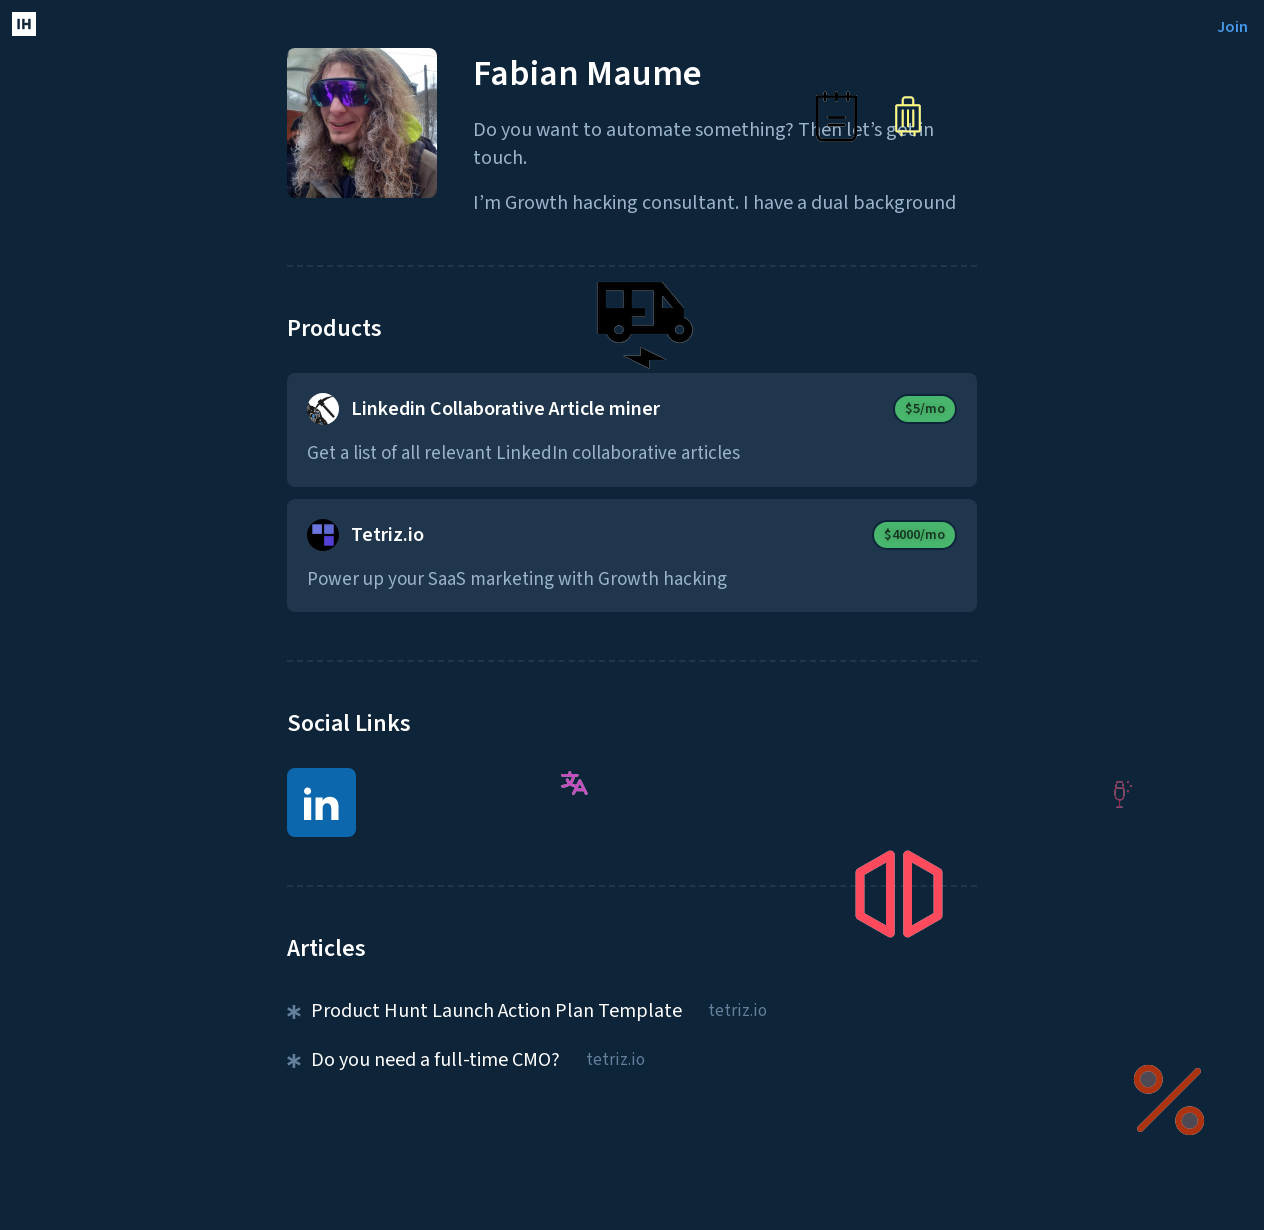 This screenshot has width=1264, height=1230. What do you see at coordinates (1120, 794) in the screenshot?
I see `celebrate an achievement or milestone` at bounding box center [1120, 794].